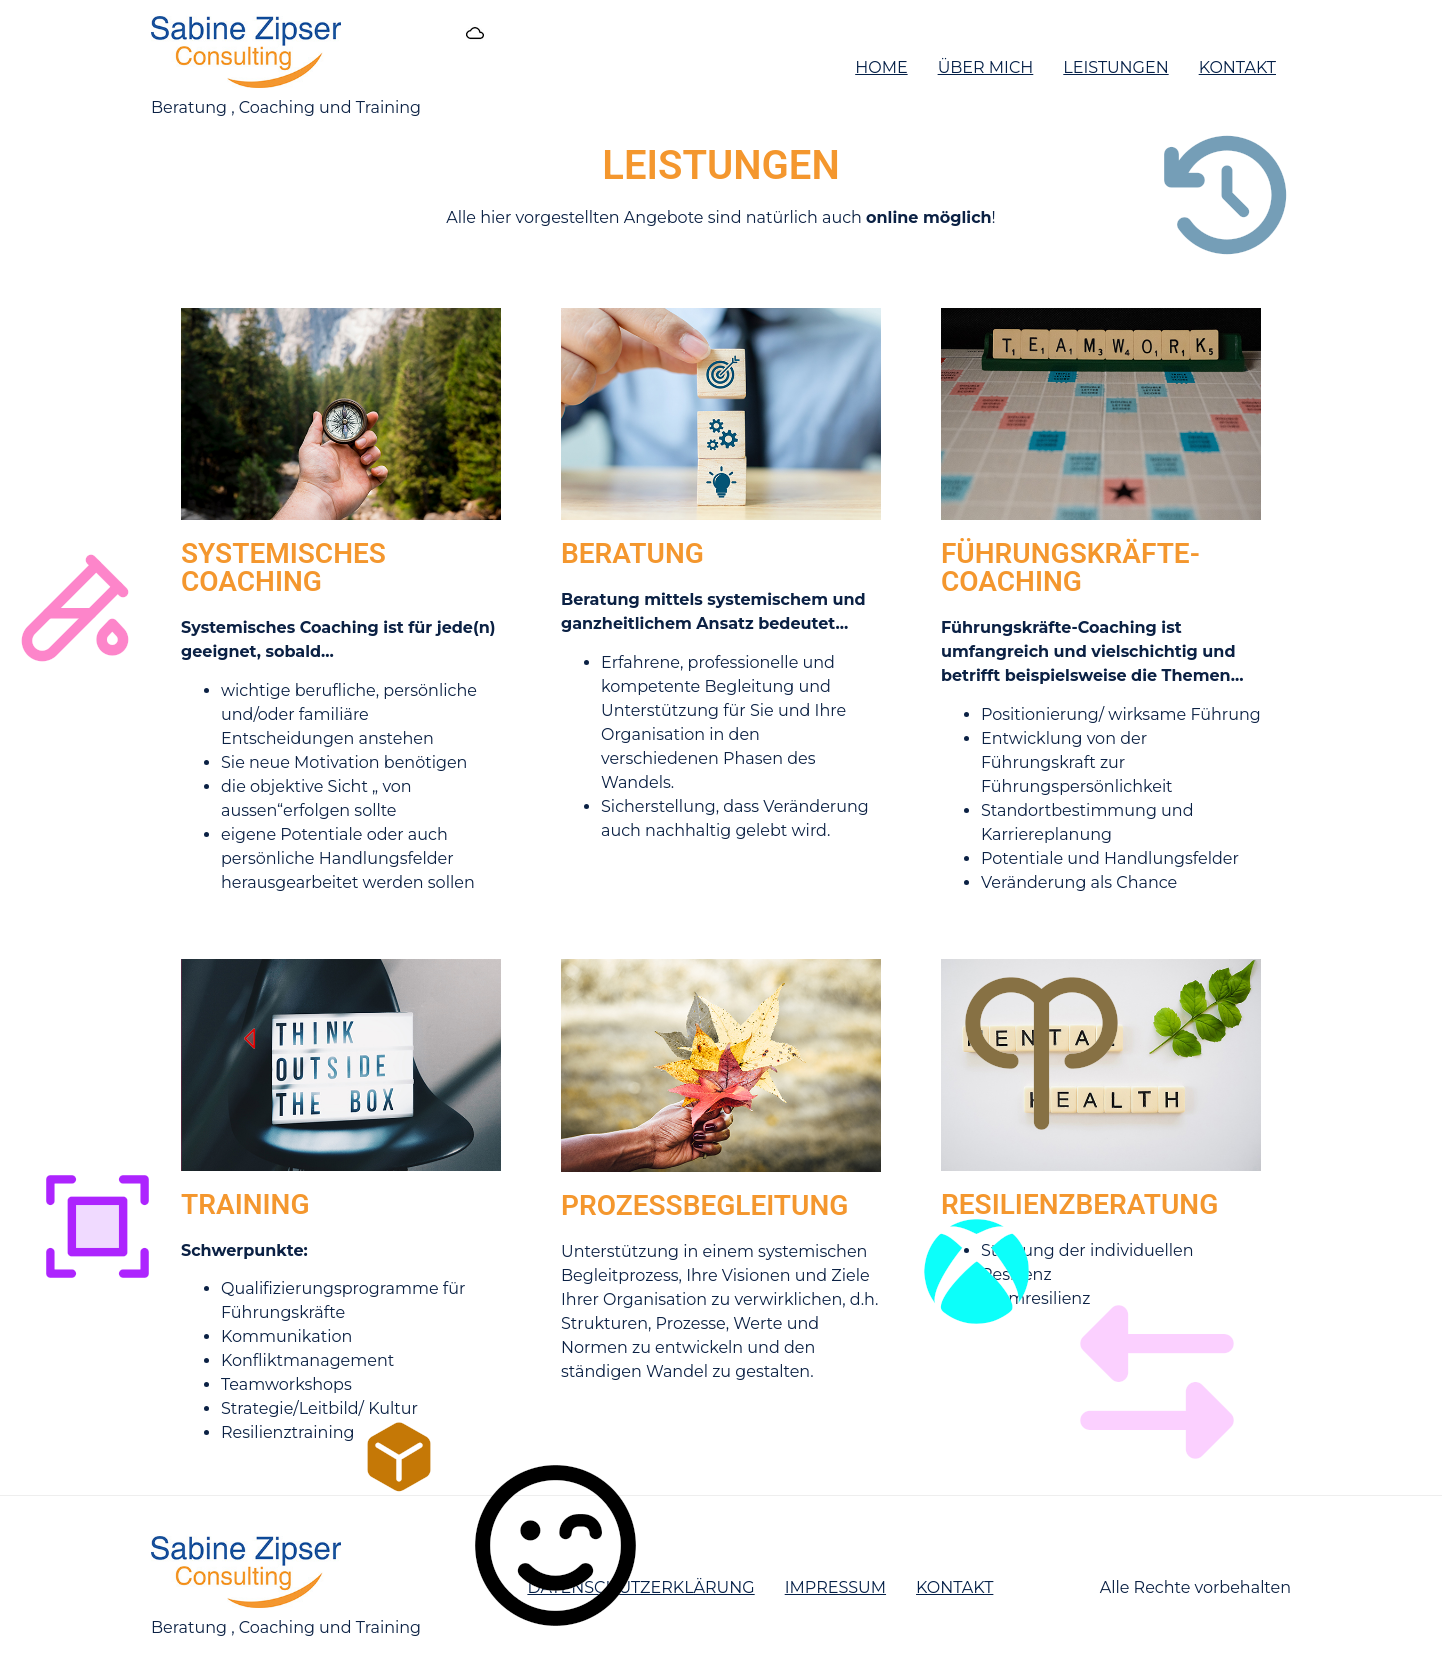 This screenshot has width=1442, height=1656. What do you see at coordinates (97, 1226) in the screenshot?
I see `scan a document or QR code` at bounding box center [97, 1226].